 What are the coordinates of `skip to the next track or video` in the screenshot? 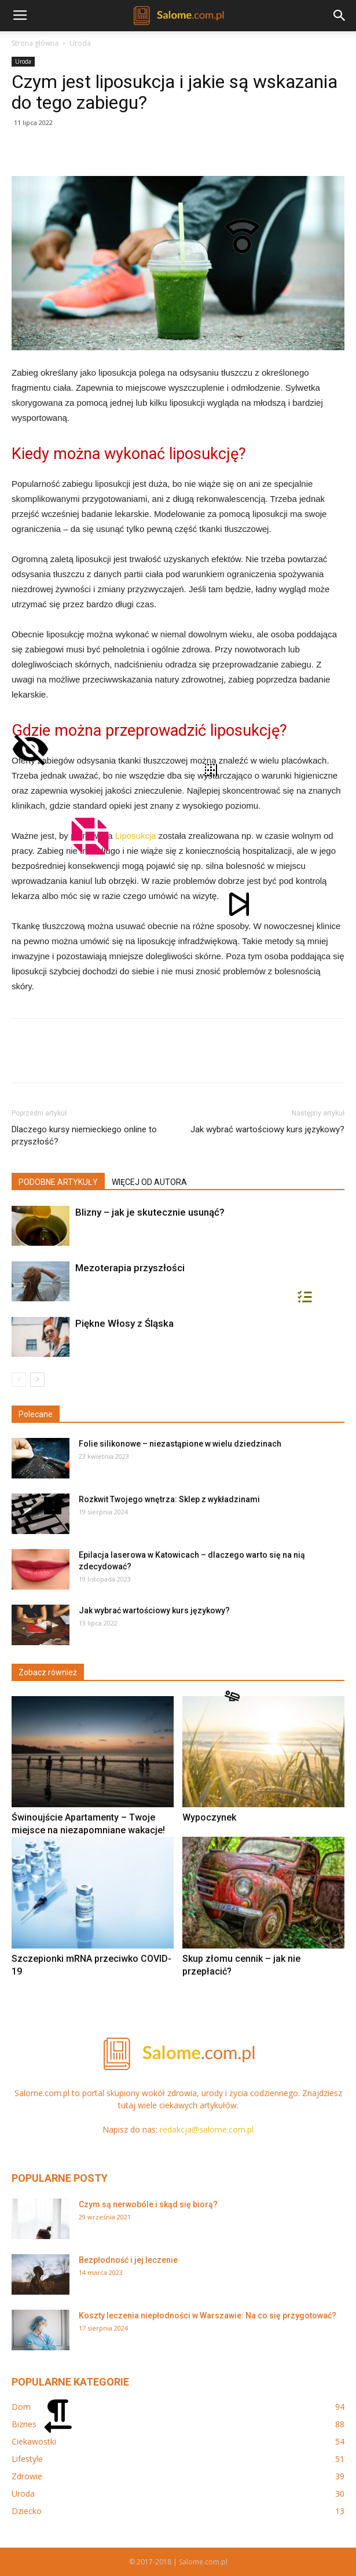 It's located at (239, 904).